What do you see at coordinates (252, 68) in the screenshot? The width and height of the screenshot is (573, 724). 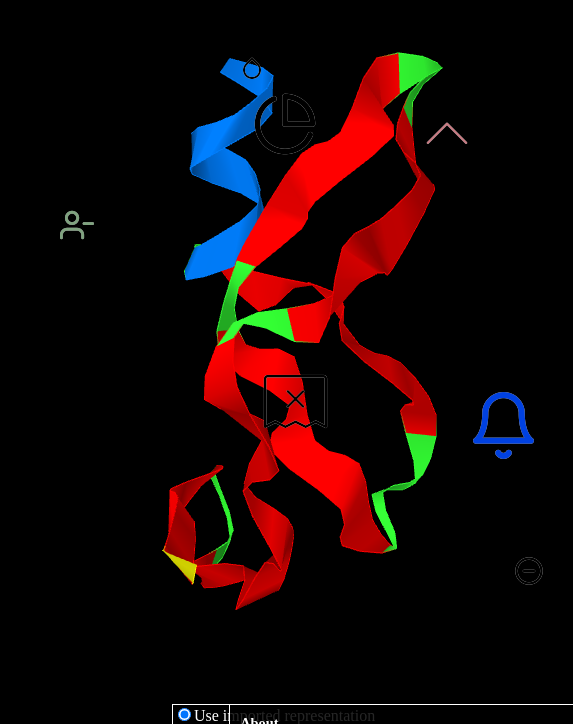 I see `adjust humidity or water settings` at bounding box center [252, 68].